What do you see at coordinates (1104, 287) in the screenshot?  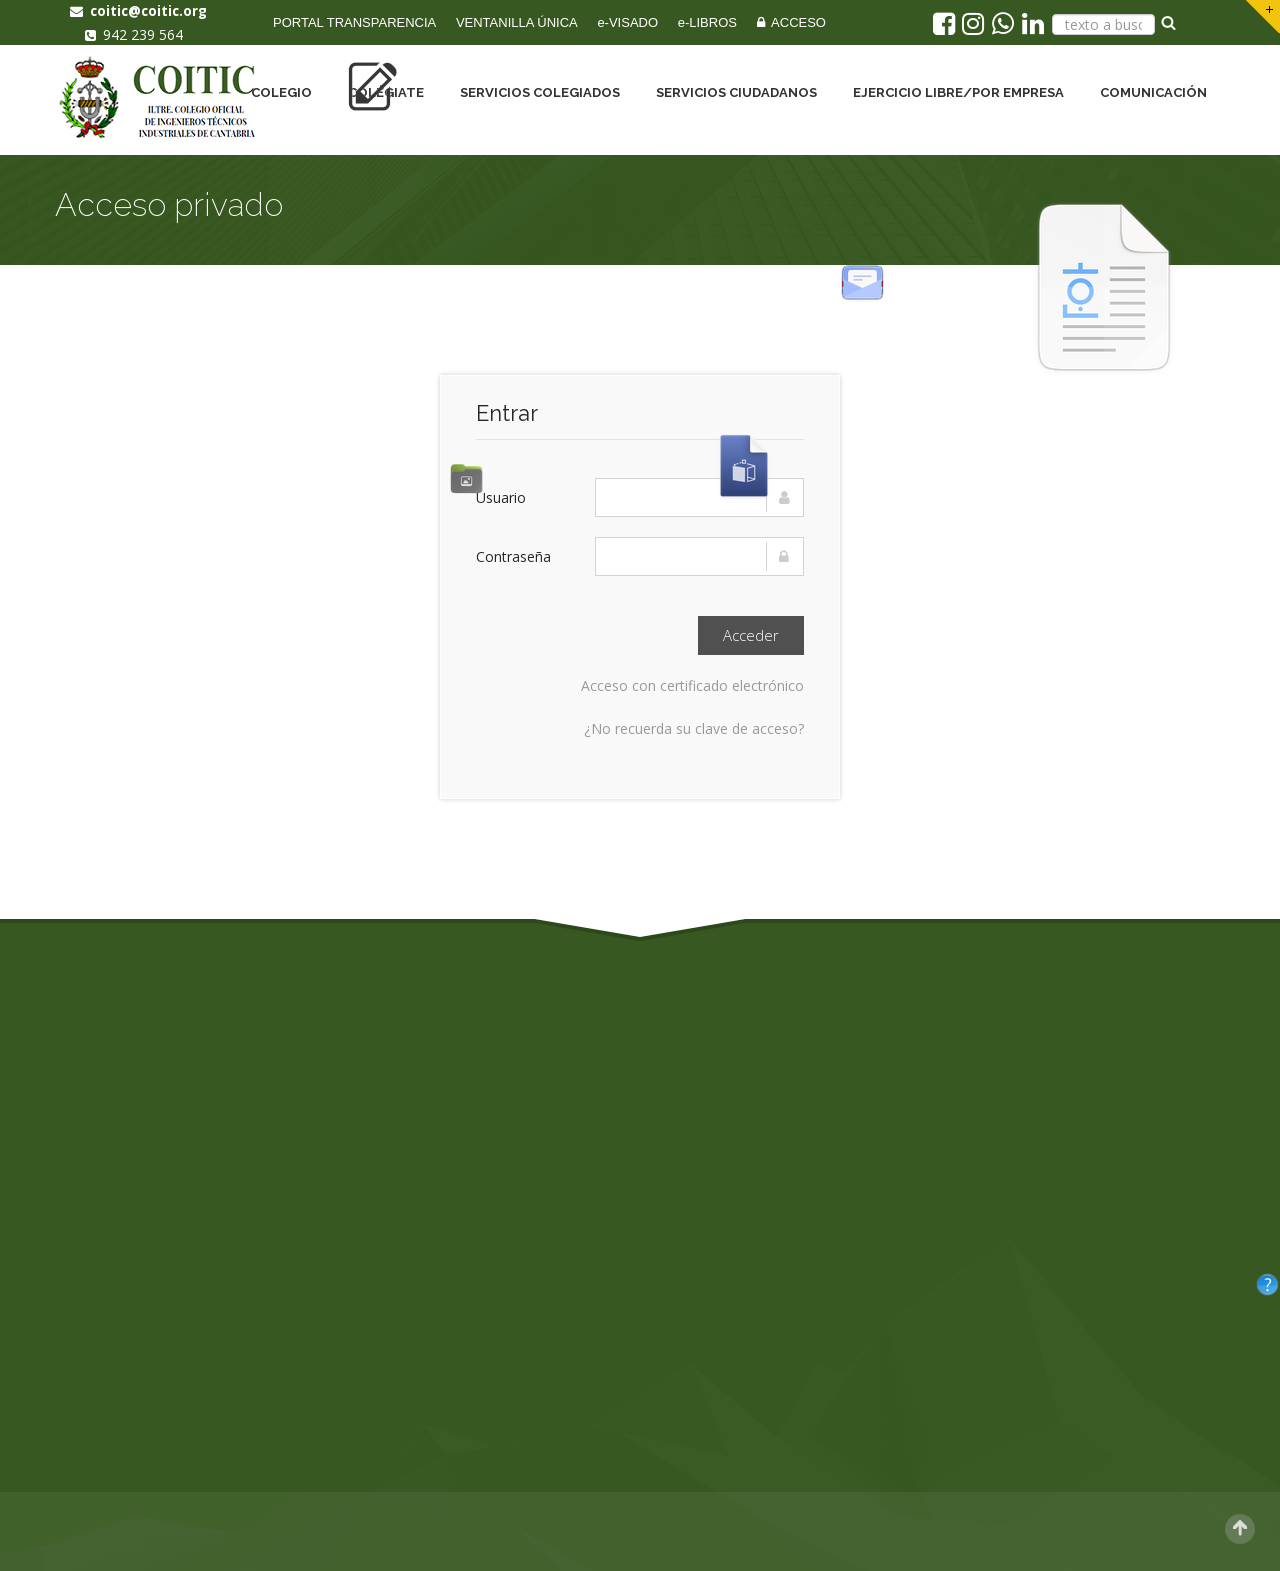 I see `hancom hangul word processor document file` at bounding box center [1104, 287].